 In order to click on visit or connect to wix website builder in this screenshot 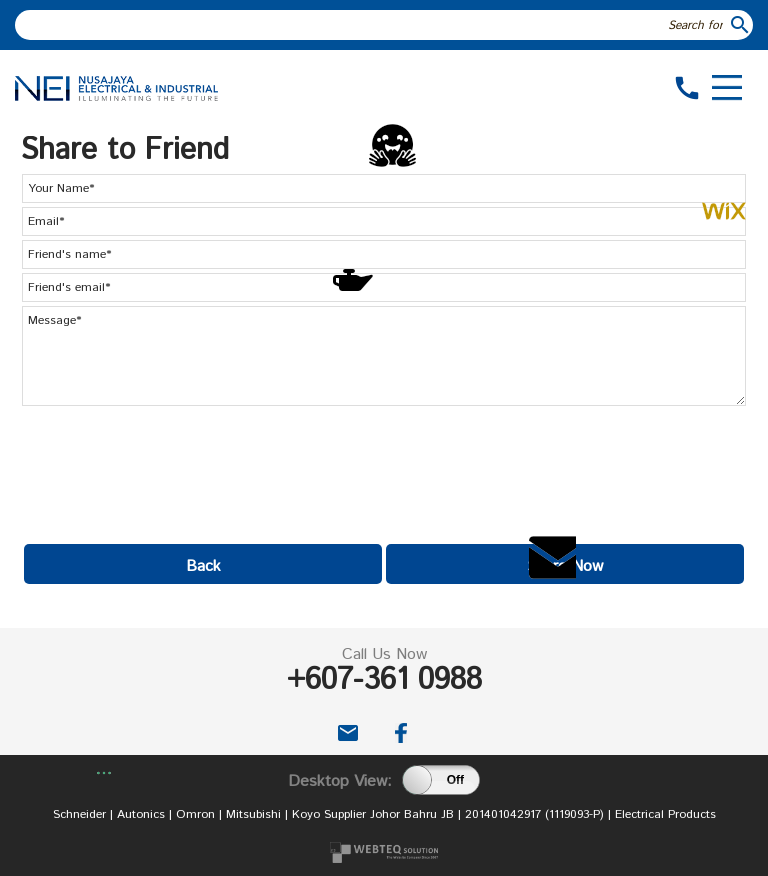, I will do `click(724, 211)`.